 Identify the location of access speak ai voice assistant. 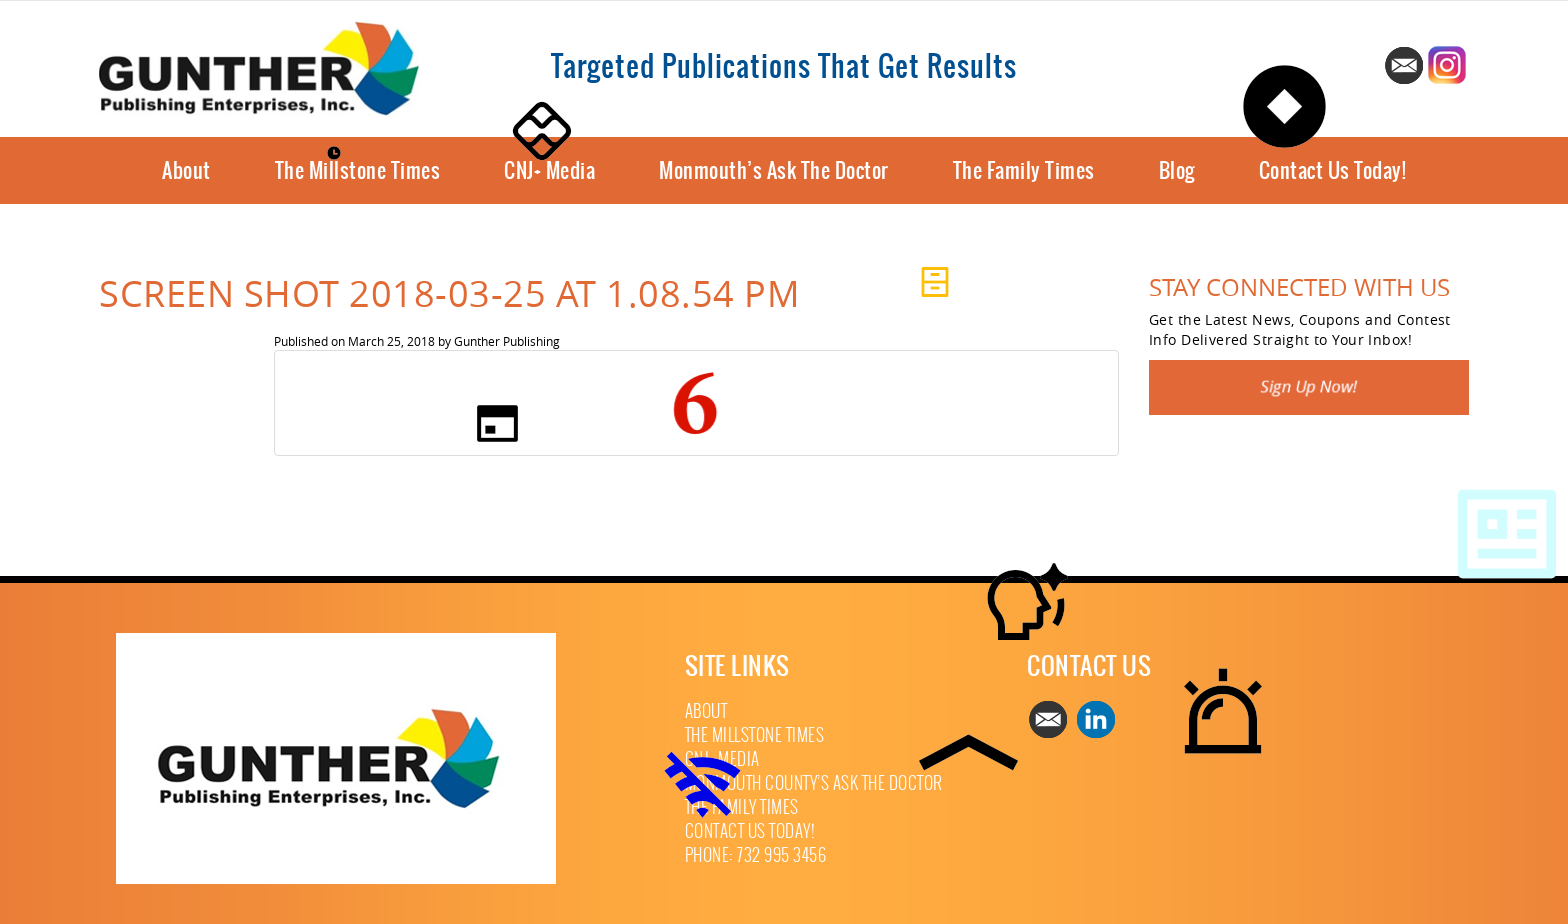
(1026, 605).